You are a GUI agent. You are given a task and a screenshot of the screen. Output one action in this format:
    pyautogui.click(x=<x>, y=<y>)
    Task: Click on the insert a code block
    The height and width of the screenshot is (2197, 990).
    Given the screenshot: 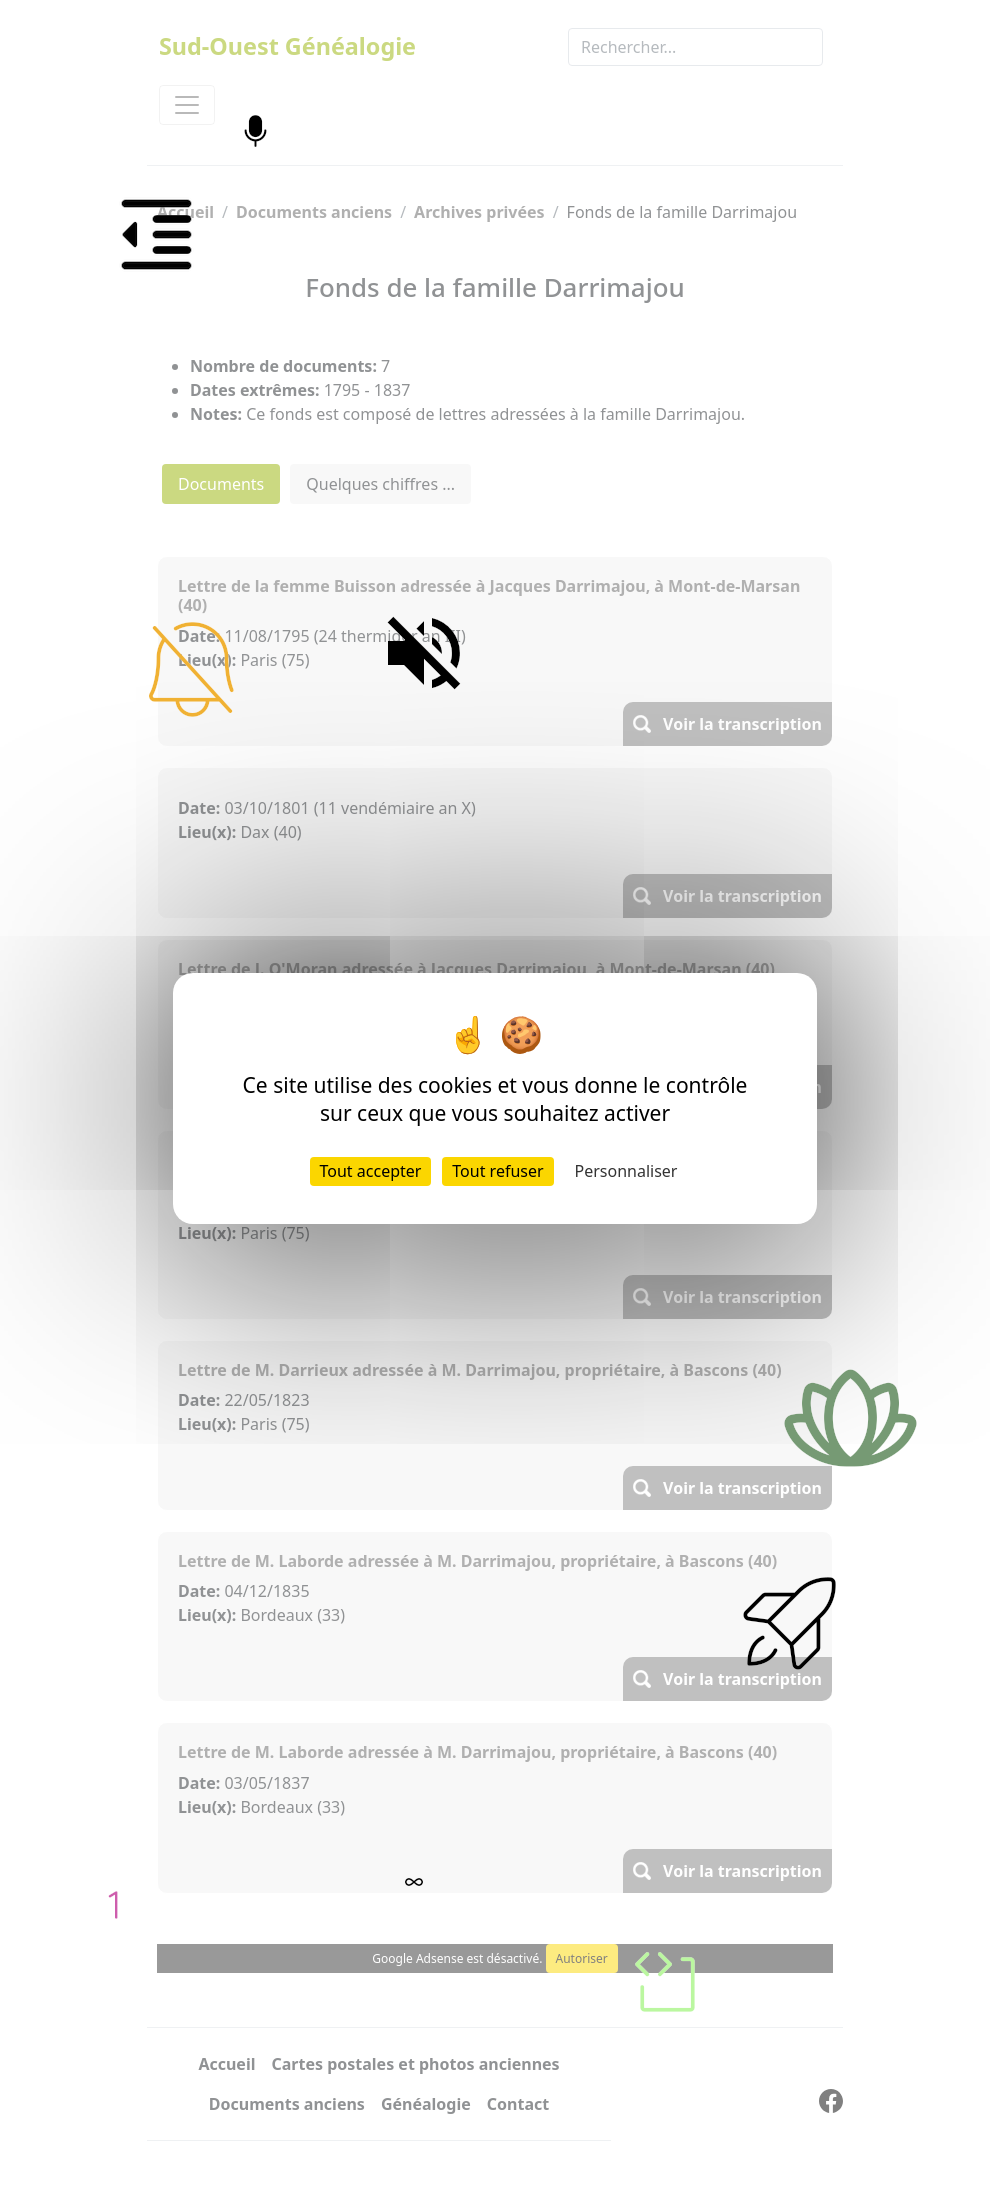 What is the action you would take?
    pyautogui.click(x=667, y=1984)
    